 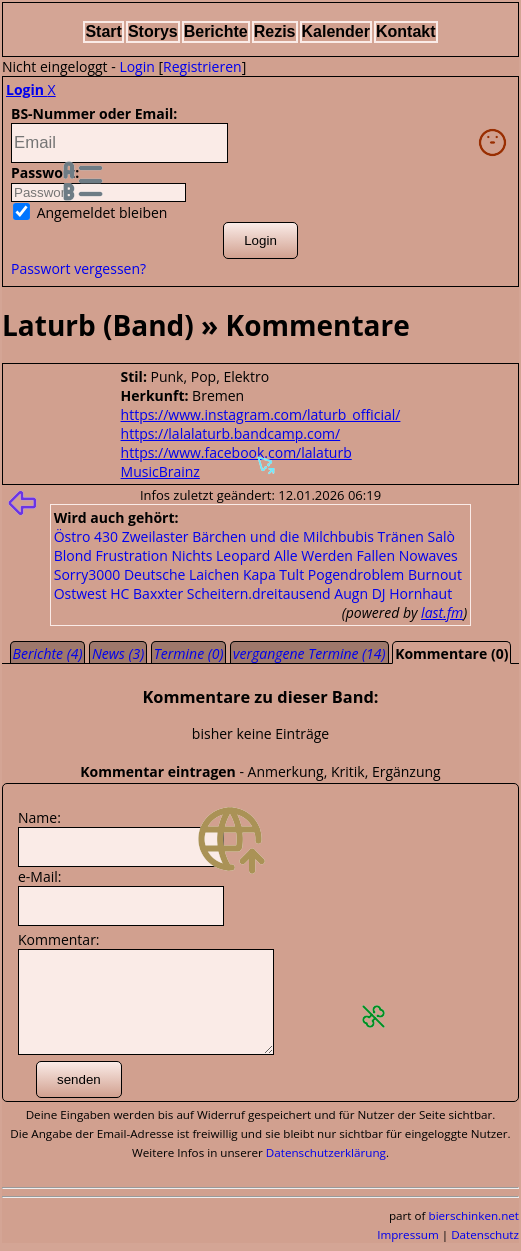 What do you see at coordinates (373, 1016) in the screenshot?
I see `no treats available for pet` at bounding box center [373, 1016].